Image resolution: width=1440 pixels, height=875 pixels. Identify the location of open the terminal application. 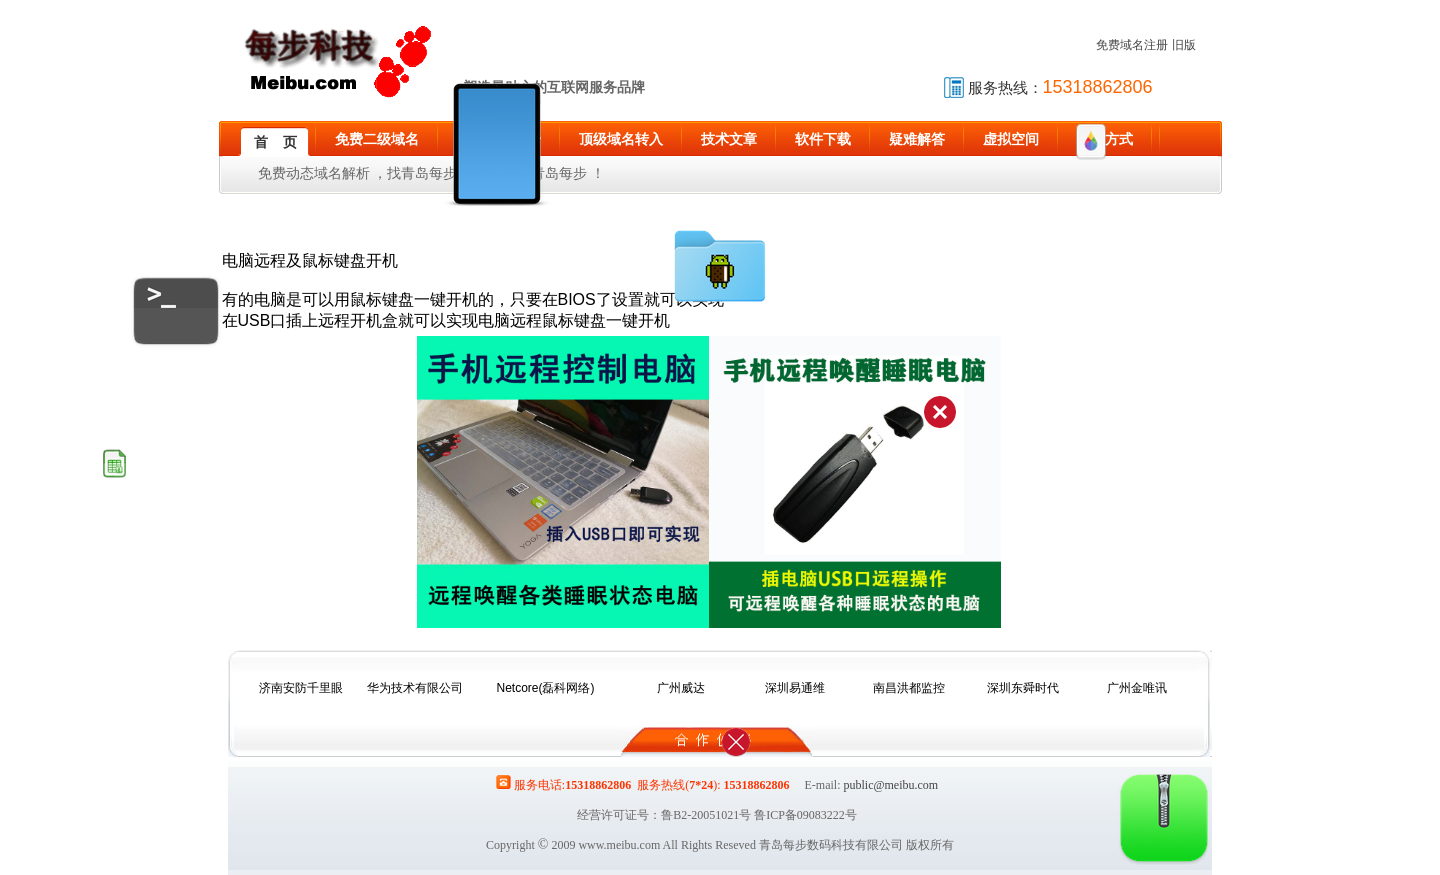
(176, 311).